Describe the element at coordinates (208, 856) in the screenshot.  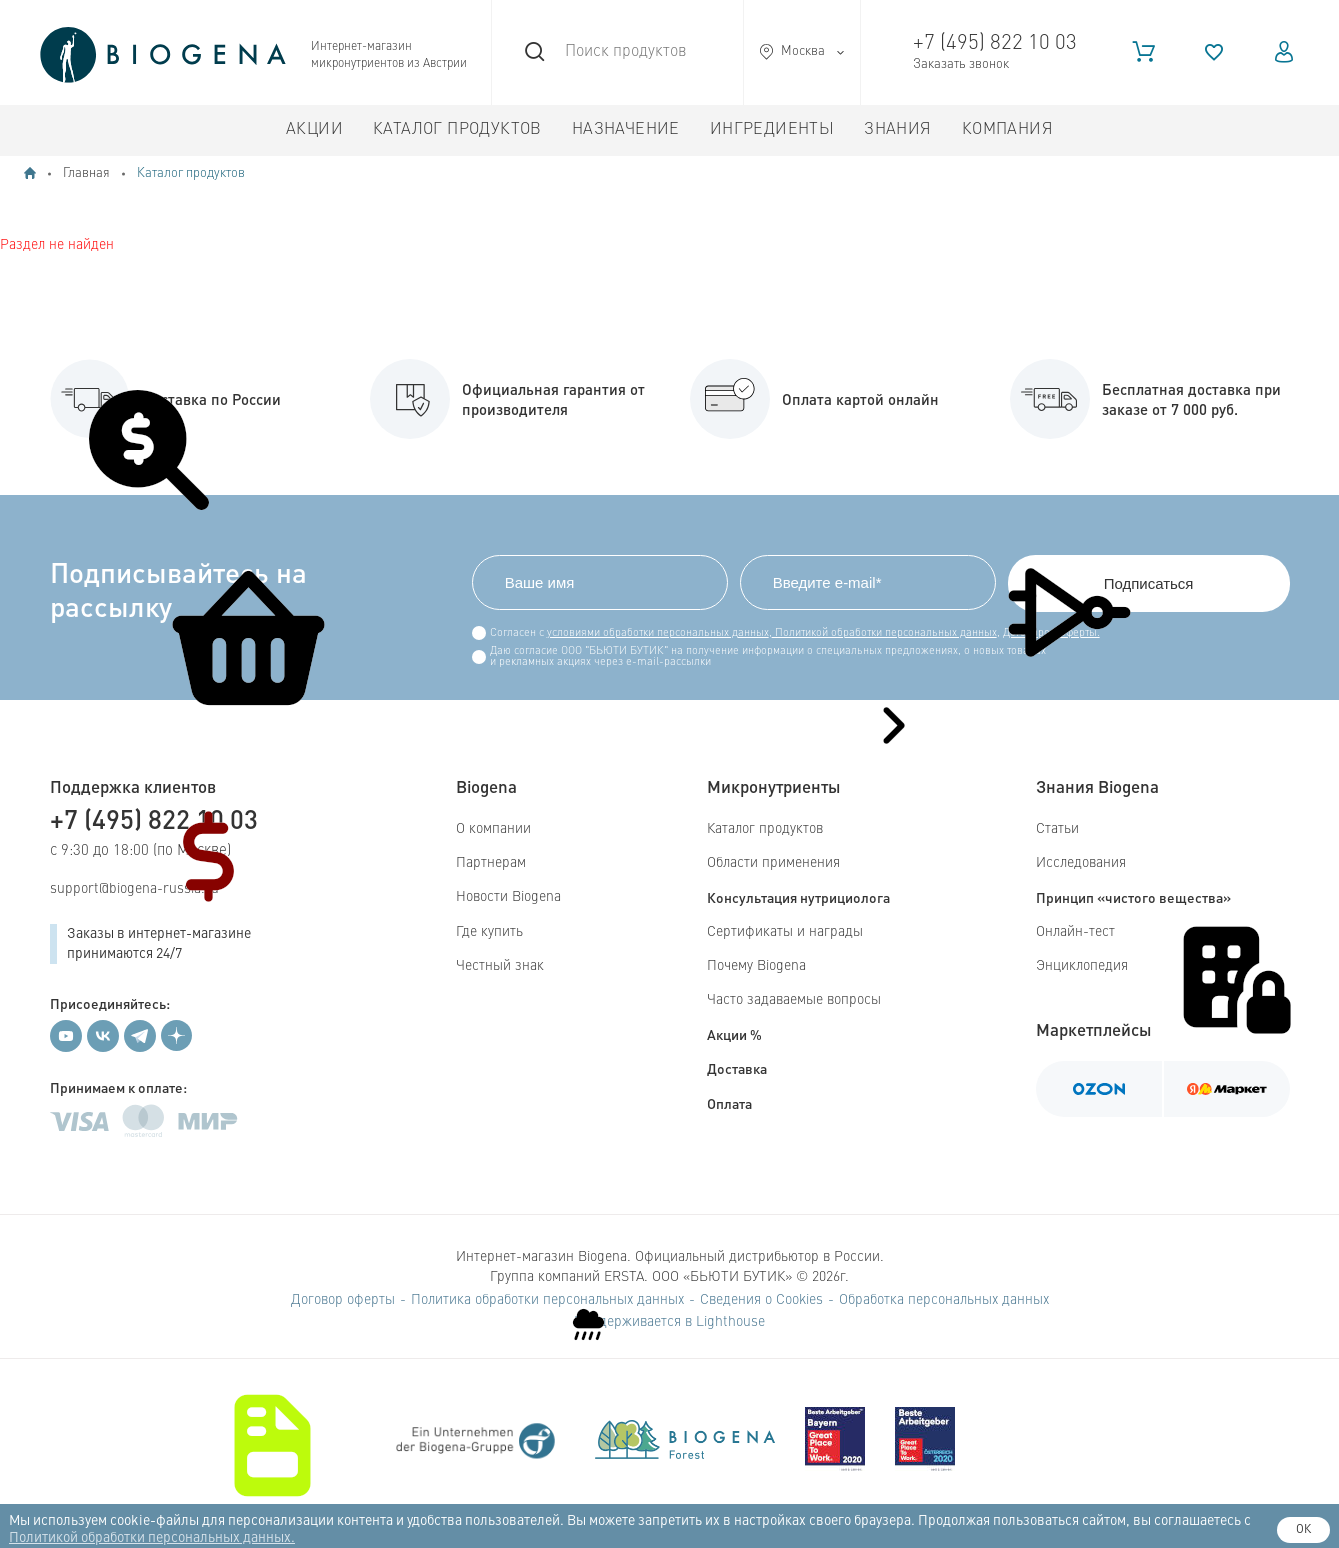
I see `view pricing or payment options` at that location.